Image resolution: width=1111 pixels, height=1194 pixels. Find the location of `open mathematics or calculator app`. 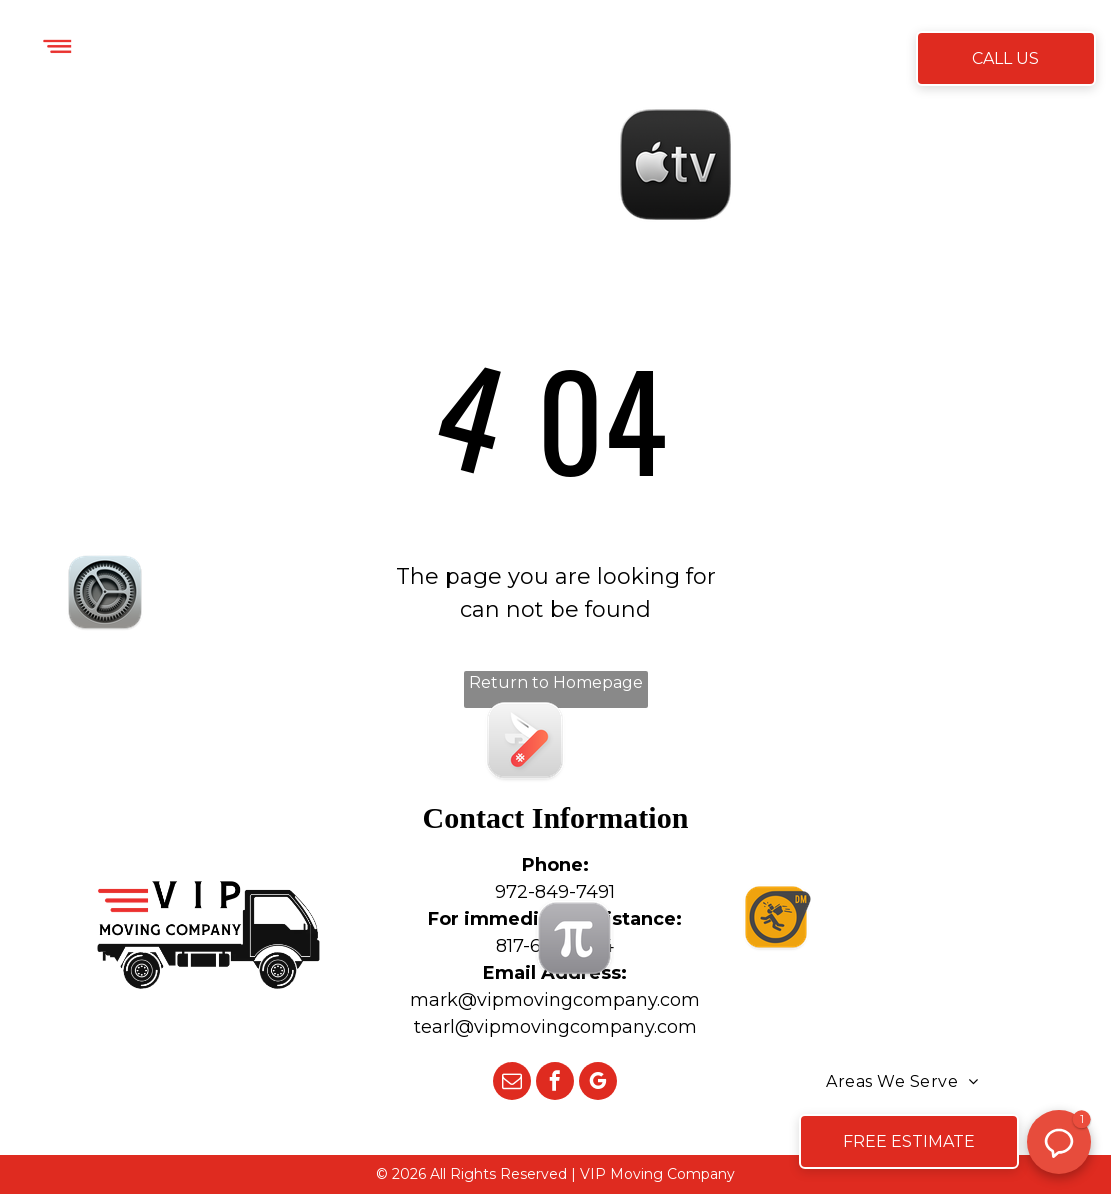

open mathematics or calculator app is located at coordinates (574, 939).